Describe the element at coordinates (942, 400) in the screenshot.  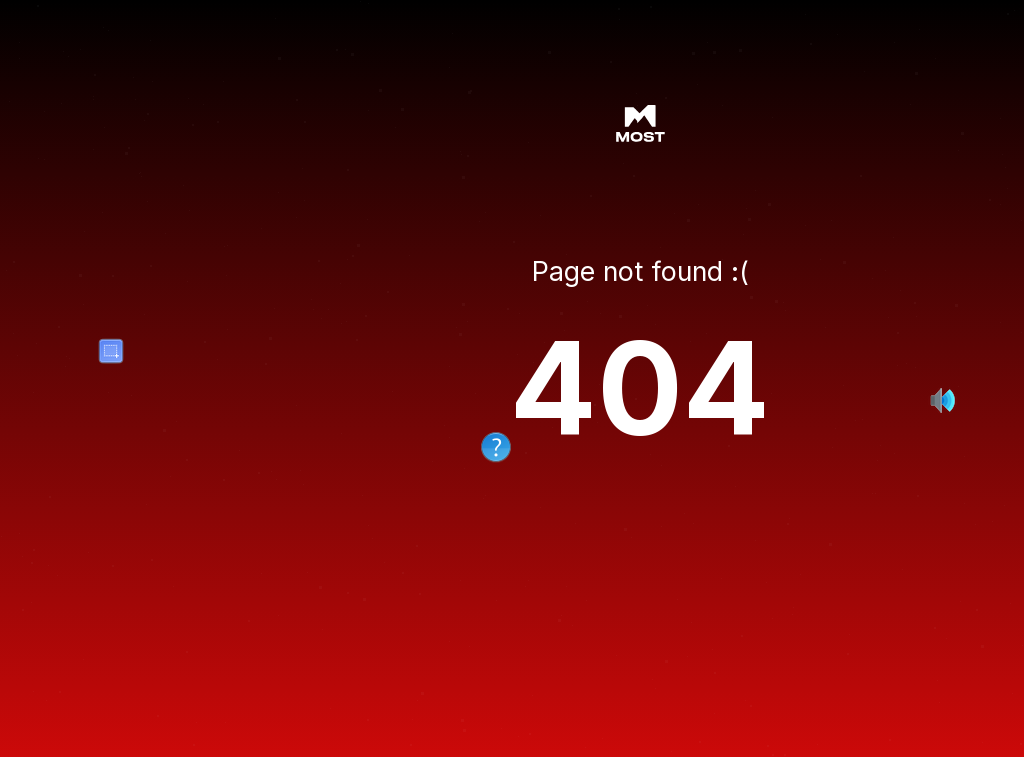
I see `open volume mixer application` at that location.